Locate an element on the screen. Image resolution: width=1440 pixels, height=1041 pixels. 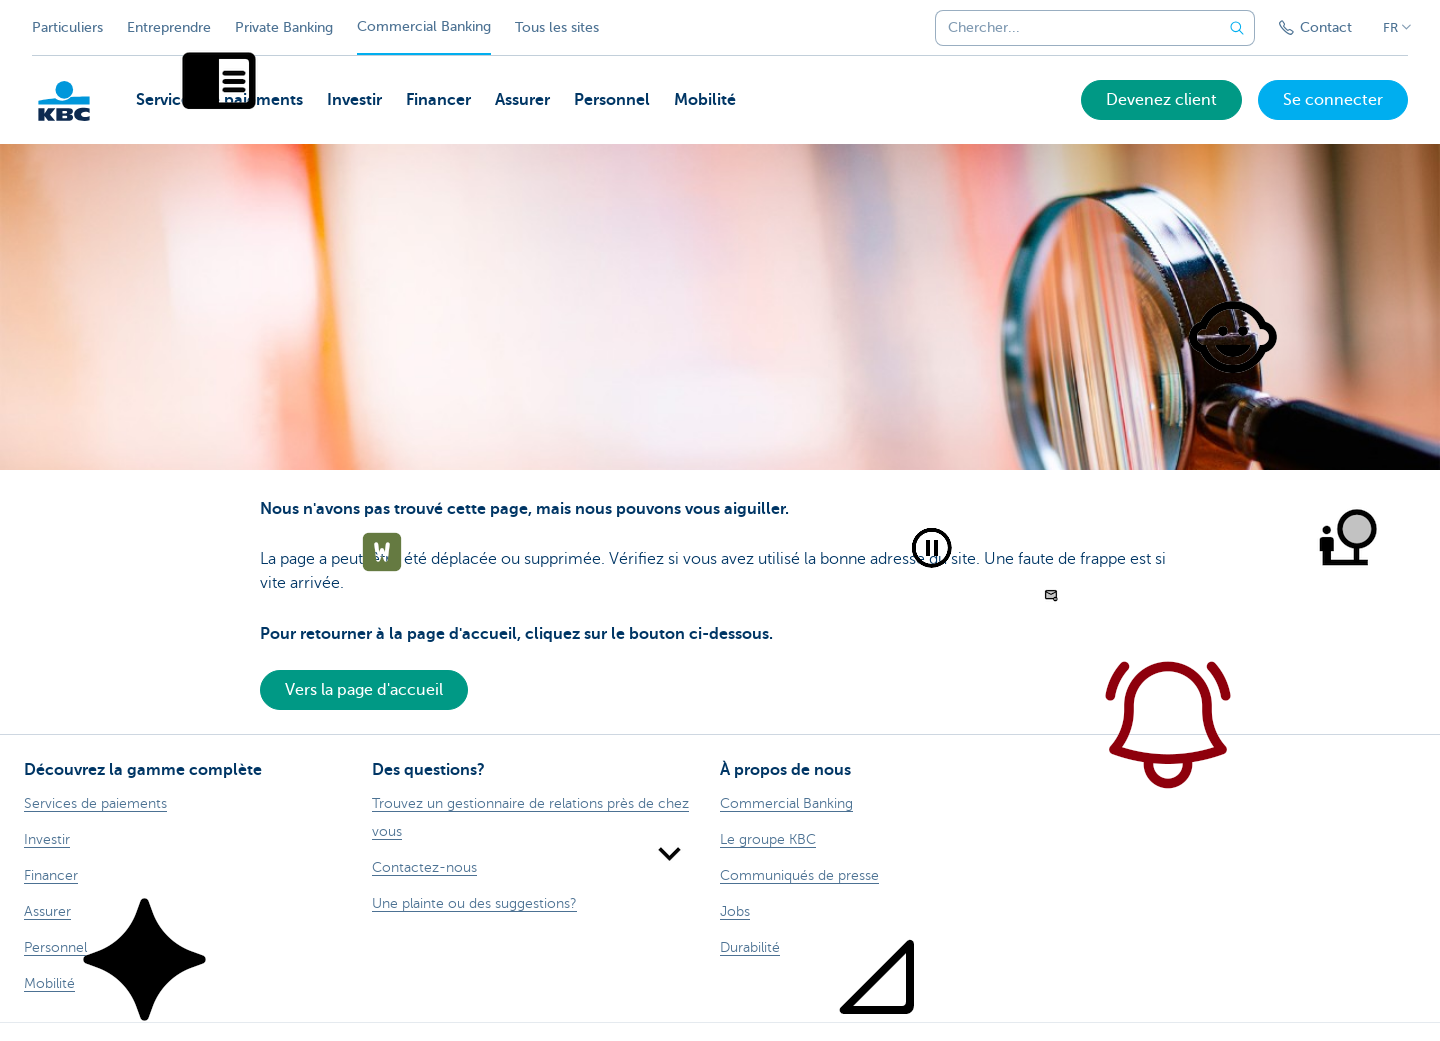
pause media playback is located at coordinates (932, 548).